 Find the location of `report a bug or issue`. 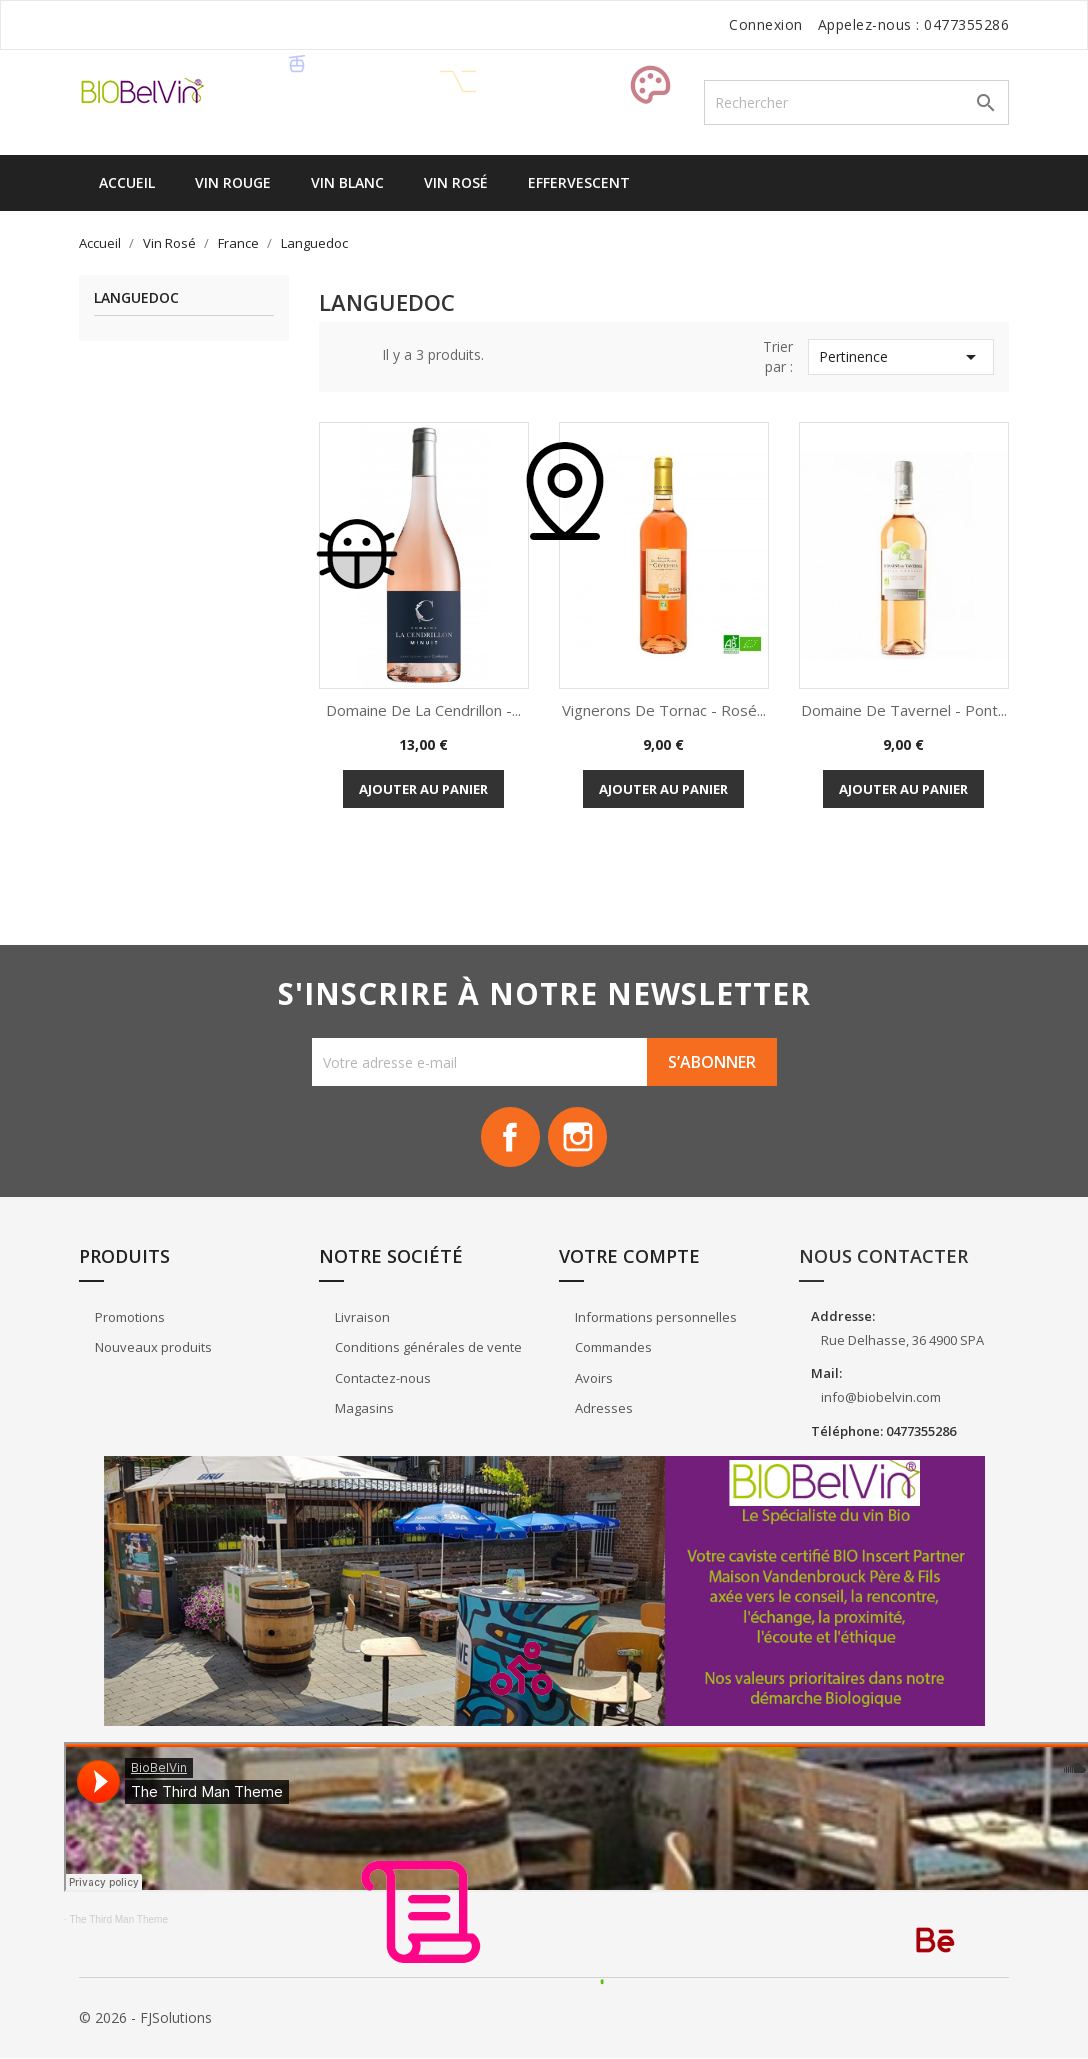

report a bug or issue is located at coordinates (357, 554).